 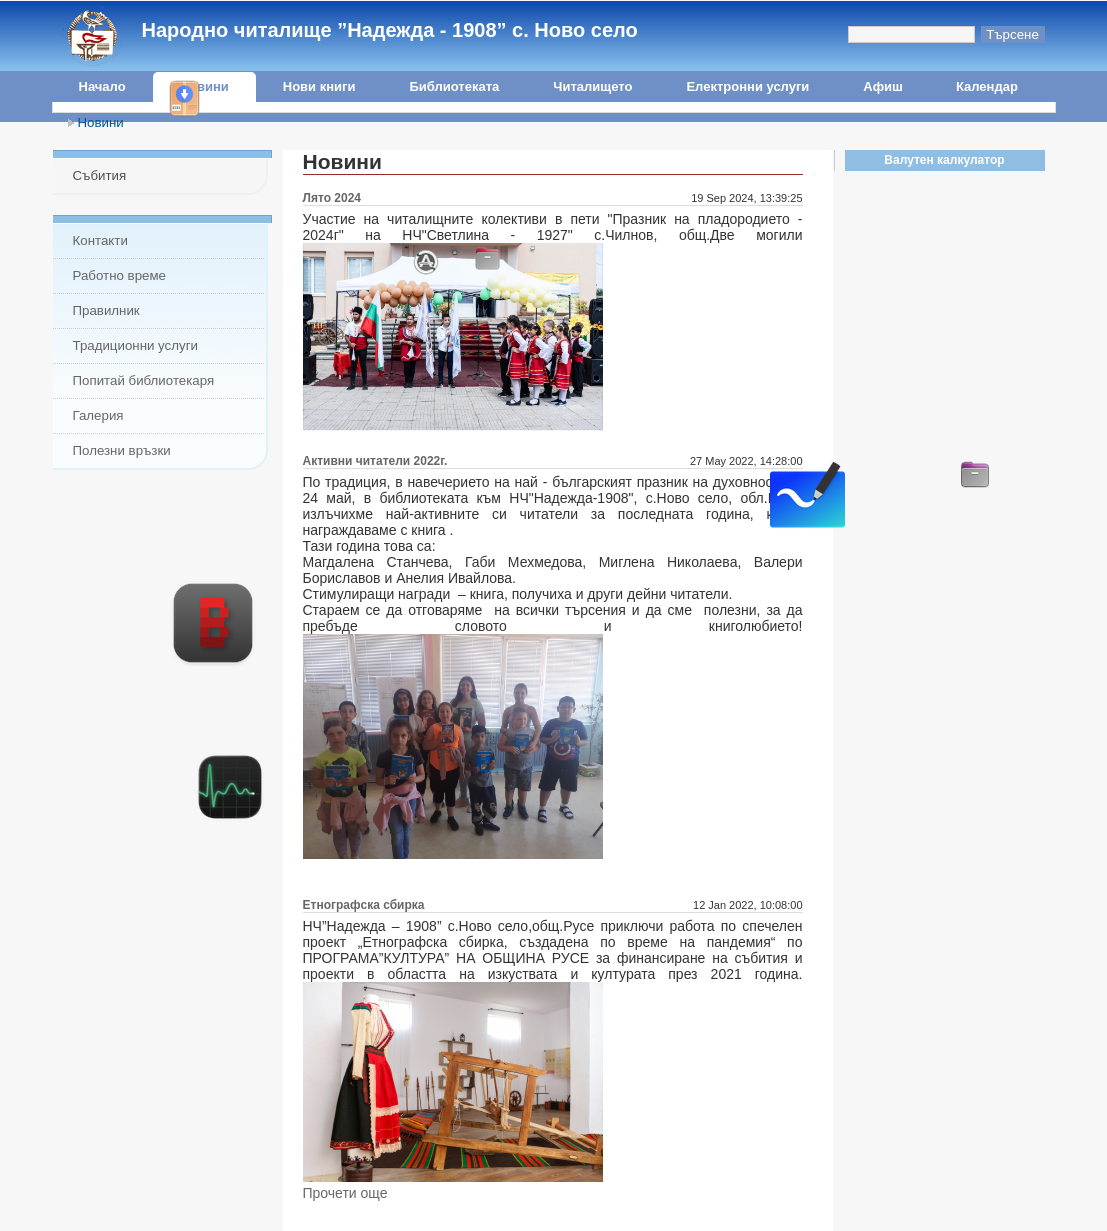 I want to click on open btop system resource monitor, so click(x=213, y=623).